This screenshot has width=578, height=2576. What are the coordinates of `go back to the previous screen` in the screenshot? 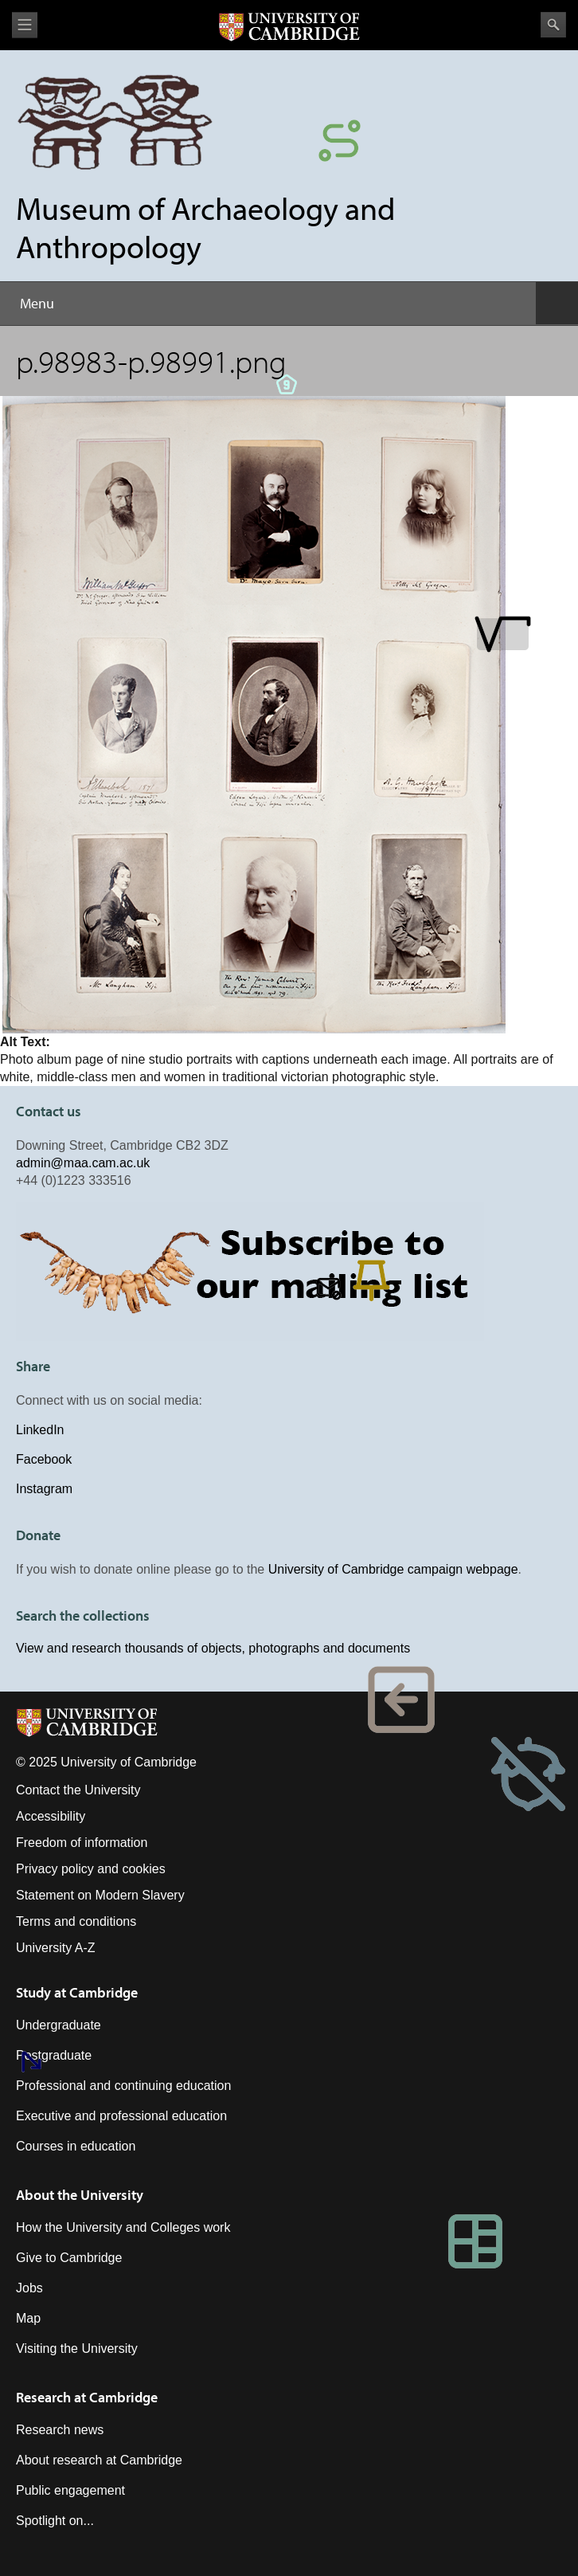 It's located at (401, 1700).